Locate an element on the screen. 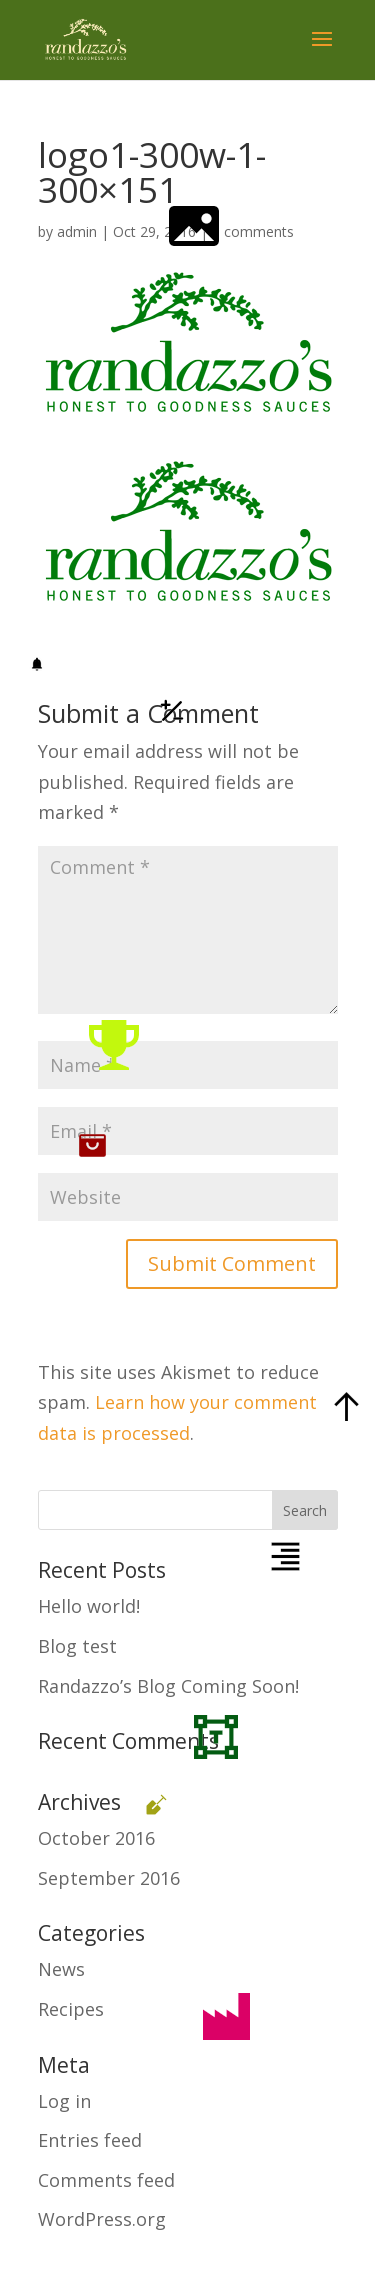 The height and width of the screenshot is (2293, 375). view your notifications is located at coordinates (37, 664).